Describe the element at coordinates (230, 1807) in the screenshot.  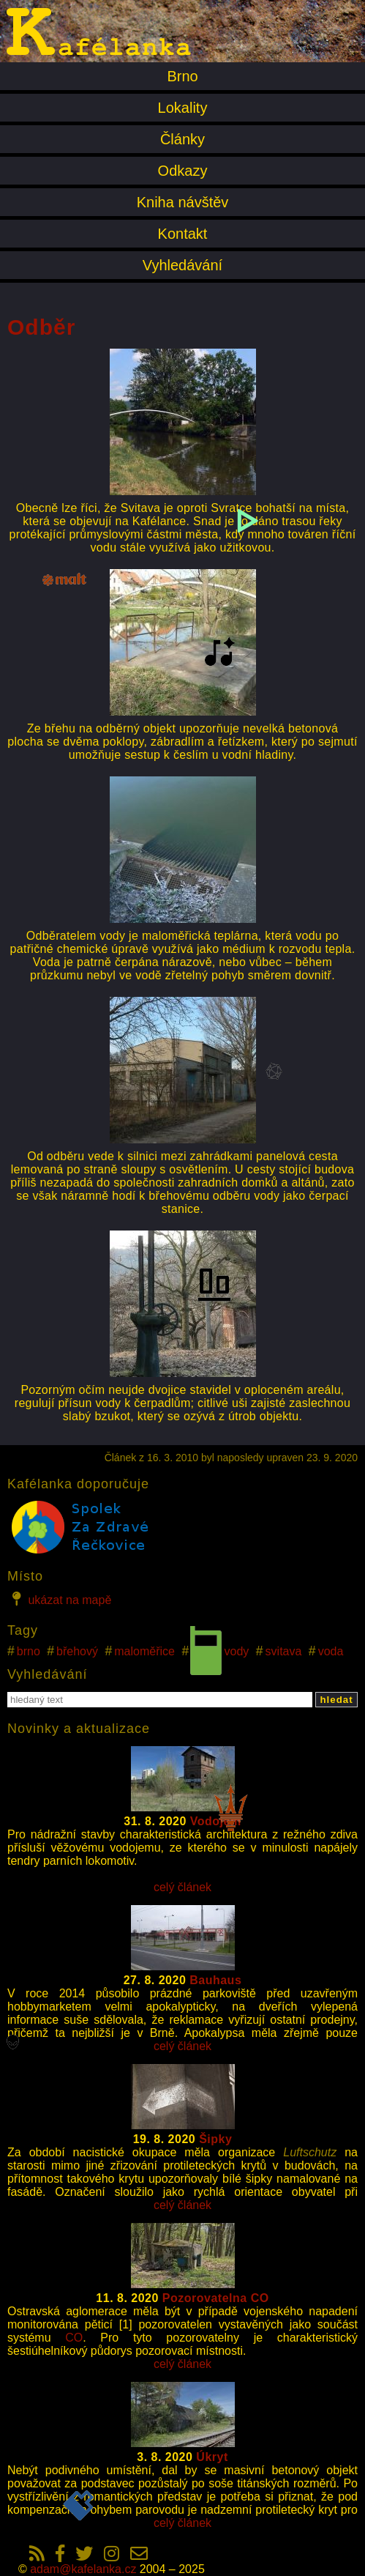
I see `maserati brand logo` at that location.